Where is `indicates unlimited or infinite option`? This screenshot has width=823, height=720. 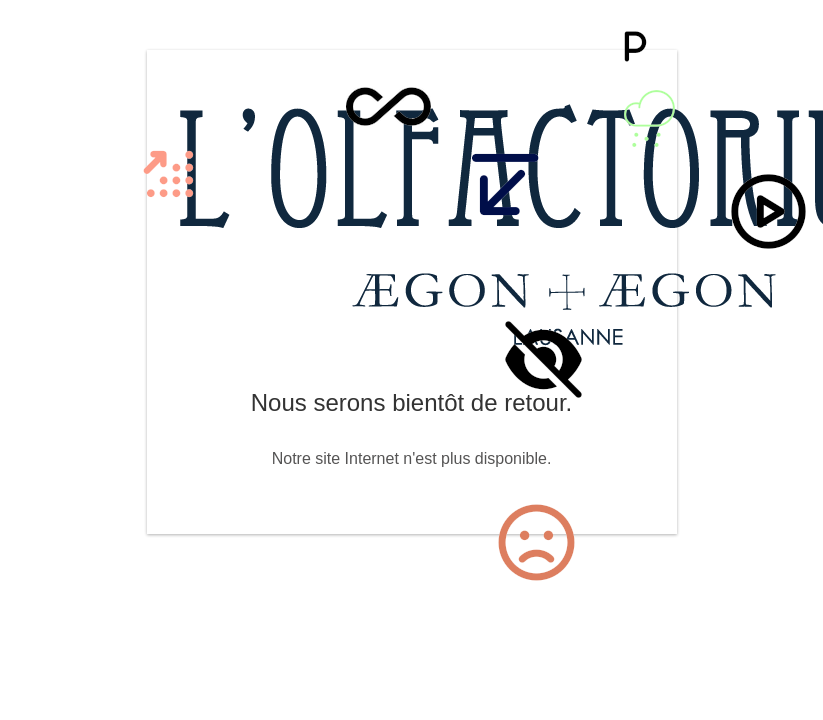
indicates unlimited or infinite option is located at coordinates (388, 106).